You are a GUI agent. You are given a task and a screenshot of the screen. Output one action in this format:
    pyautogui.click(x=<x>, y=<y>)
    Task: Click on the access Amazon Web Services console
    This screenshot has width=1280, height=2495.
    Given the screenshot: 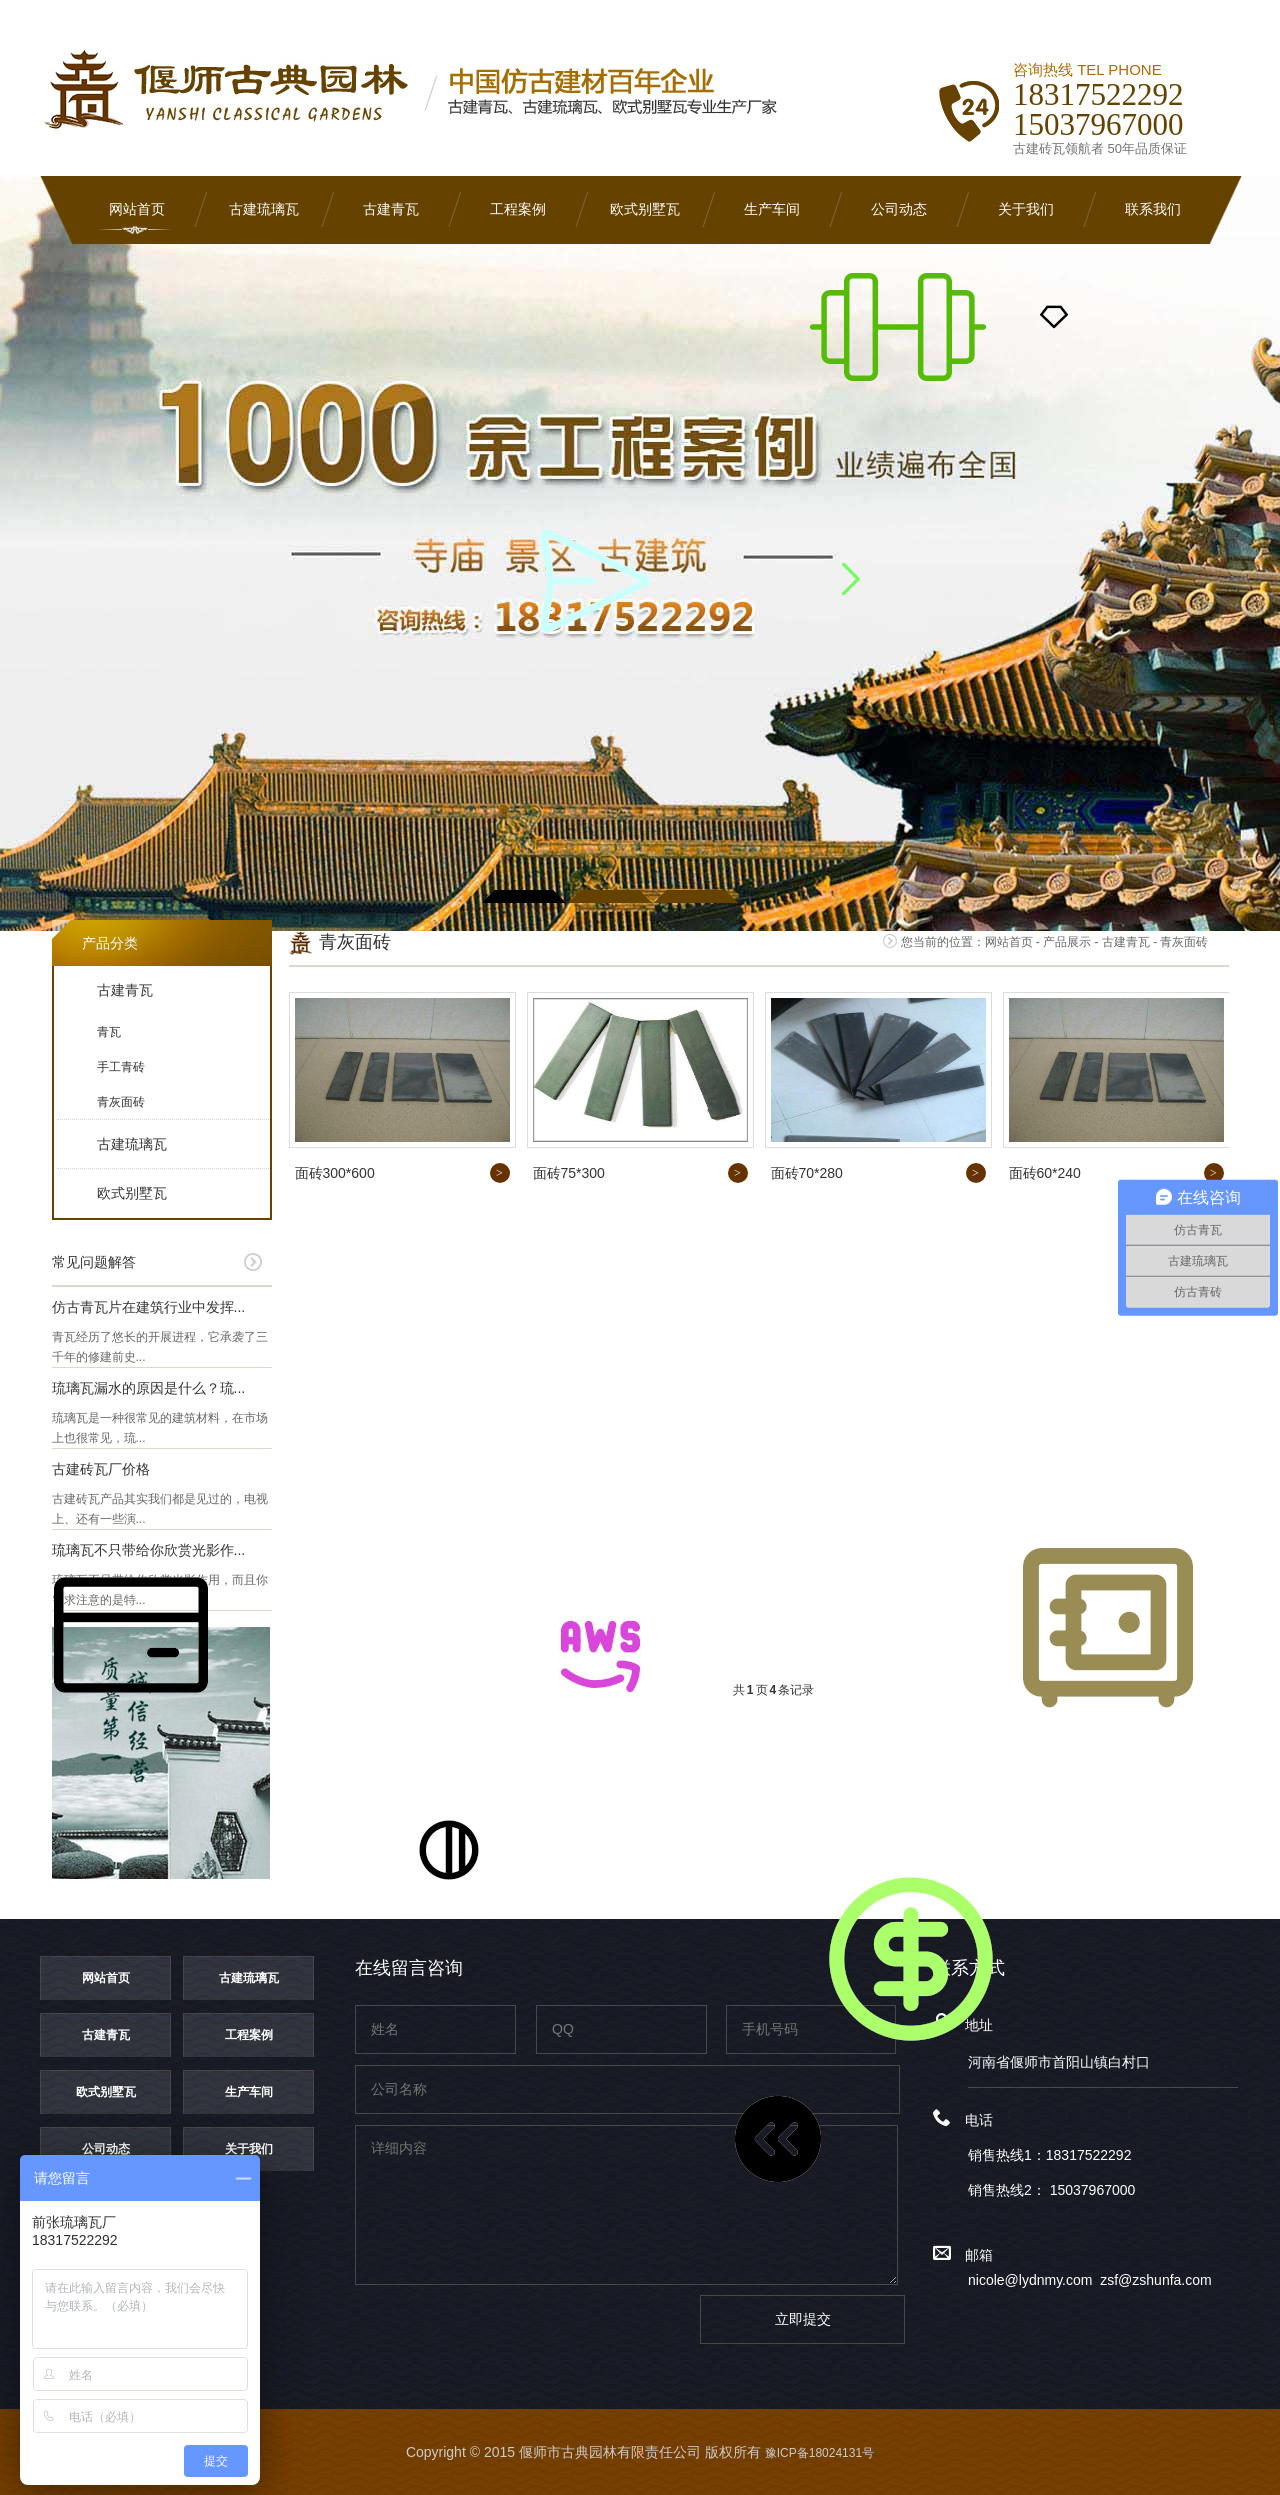 What is the action you would take?
    pyautogui.click(x=600, y=1652)
    